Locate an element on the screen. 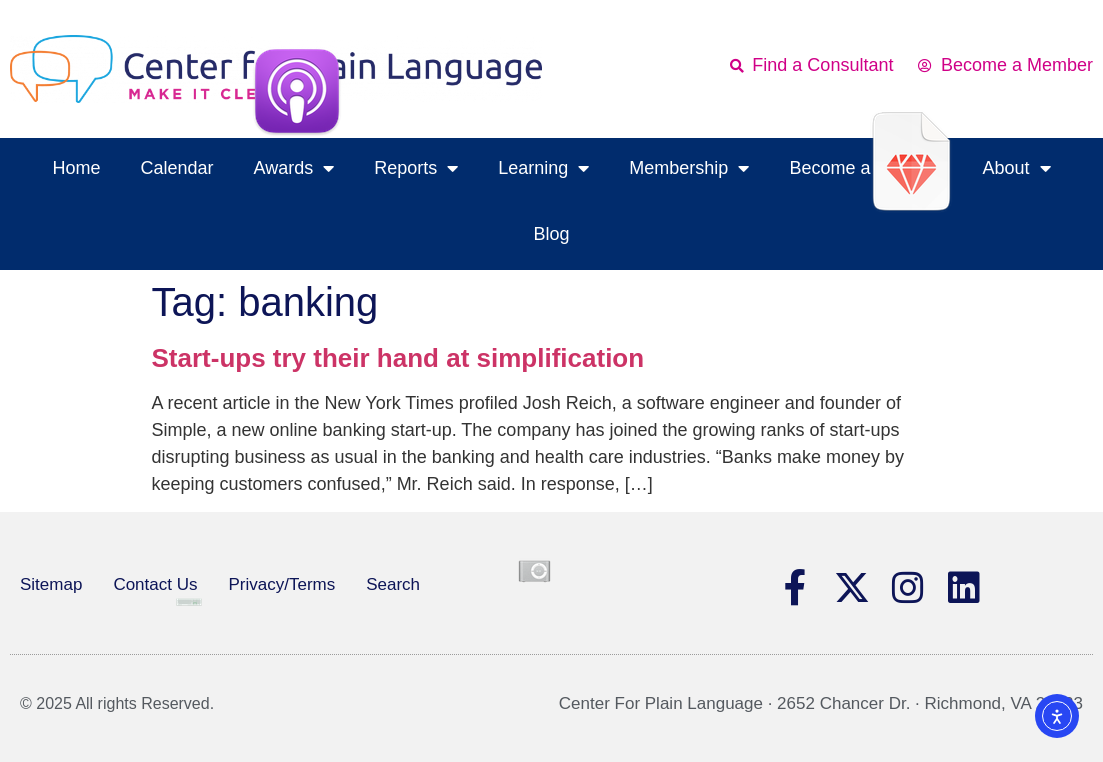  open the podcasts app is located at coordinates (297, 91).